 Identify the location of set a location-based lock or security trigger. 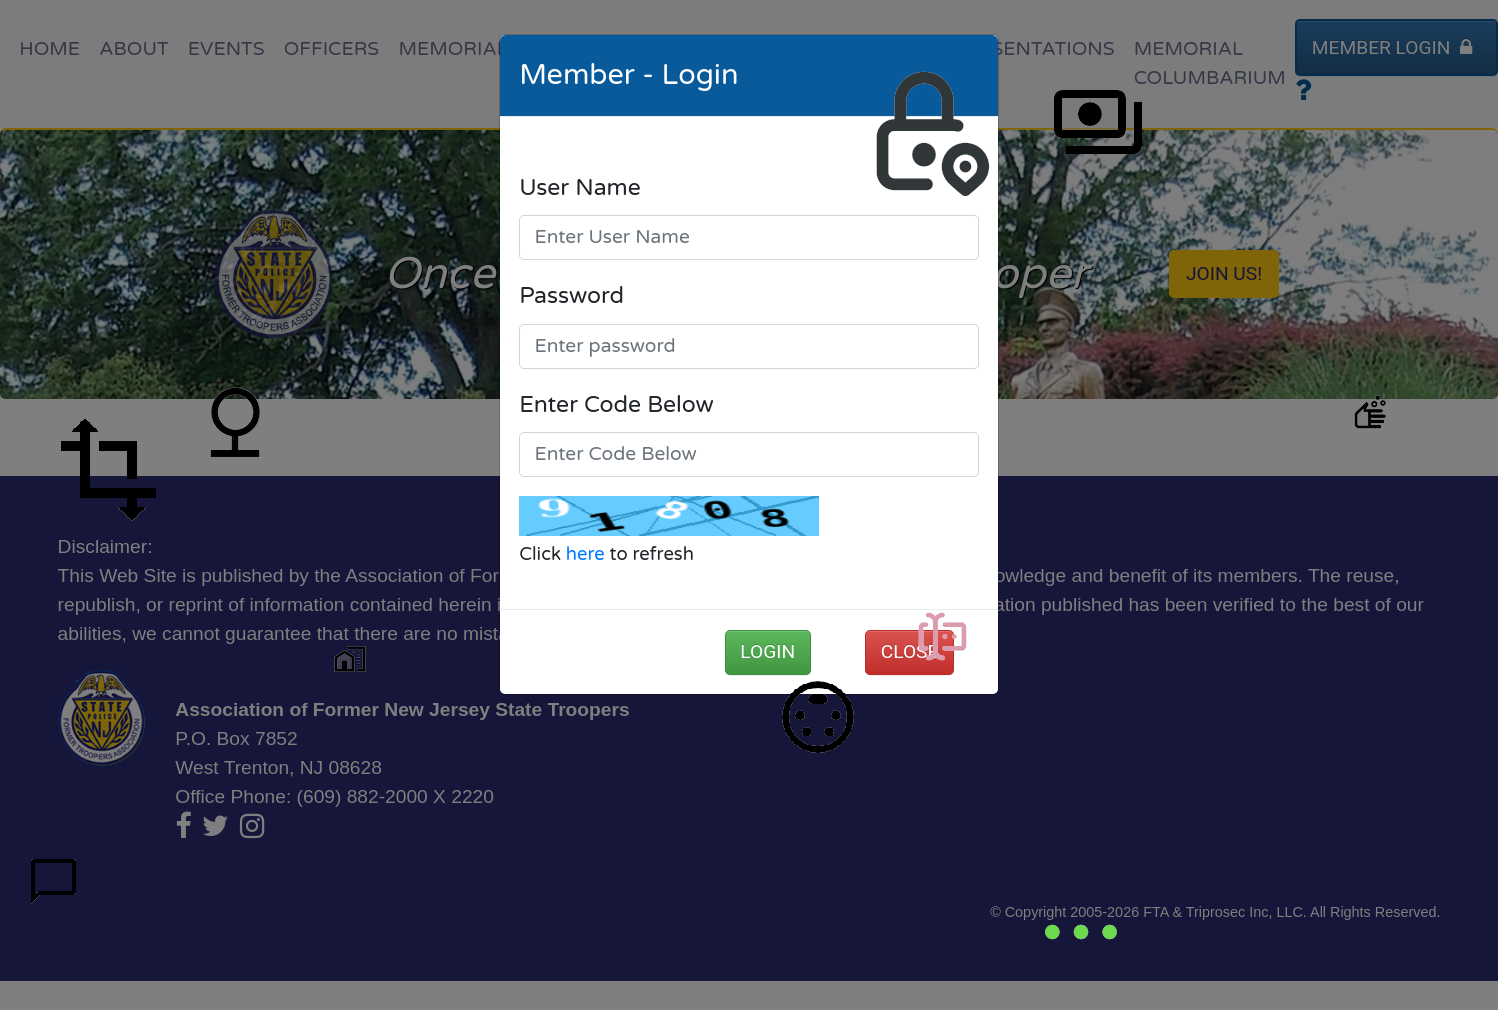
(924, 131).